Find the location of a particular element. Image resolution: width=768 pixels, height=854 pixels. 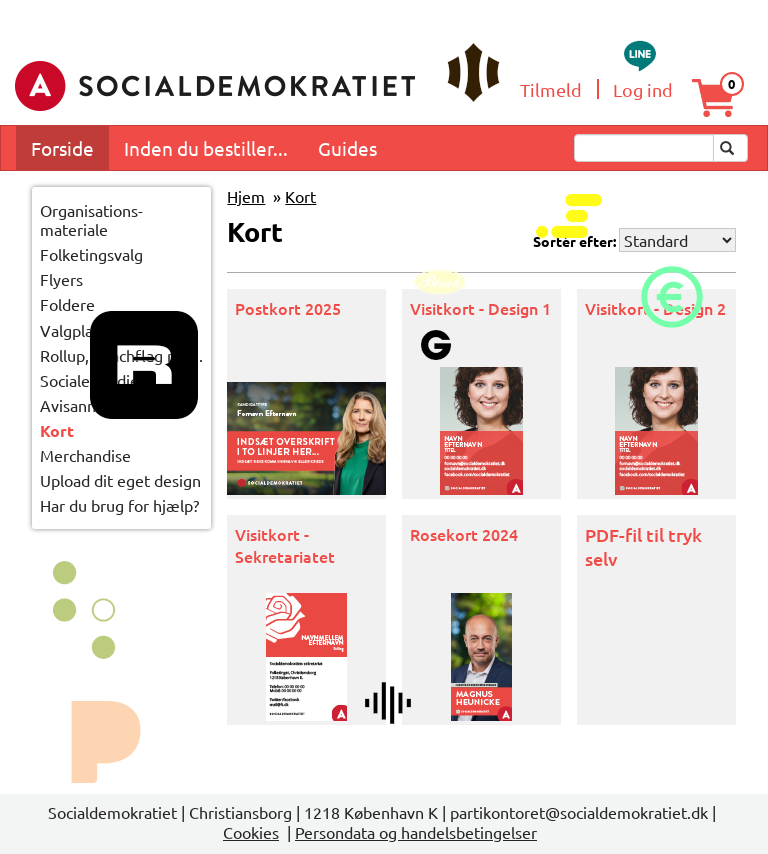

open the Groupon app is located at coordinates (436, 345).